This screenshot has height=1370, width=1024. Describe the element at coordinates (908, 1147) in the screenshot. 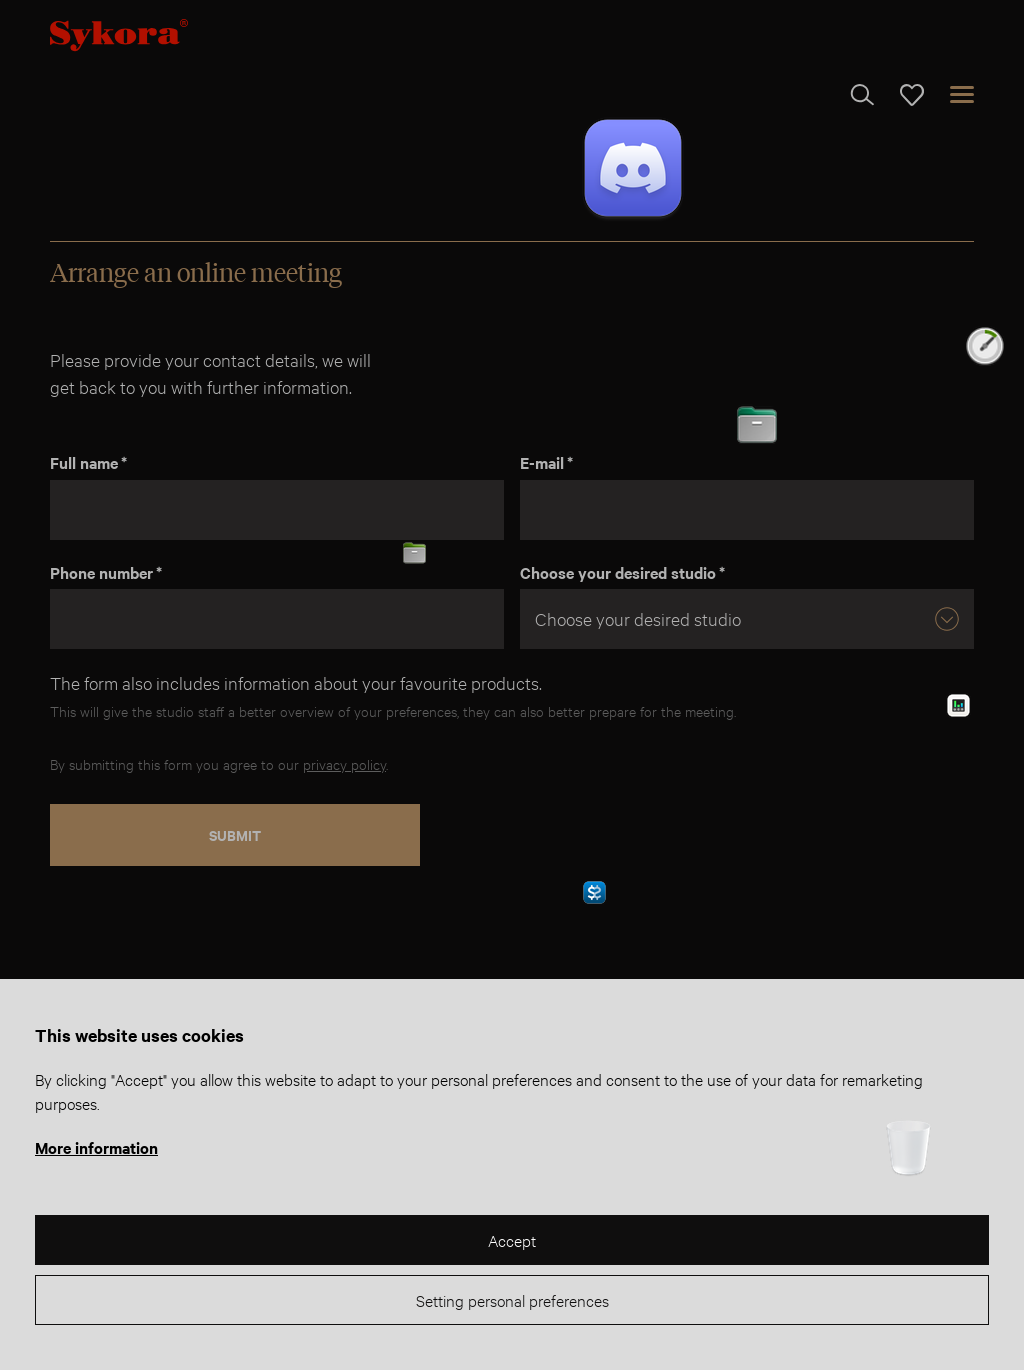

I see `open the trash to view deleted items` at that location.